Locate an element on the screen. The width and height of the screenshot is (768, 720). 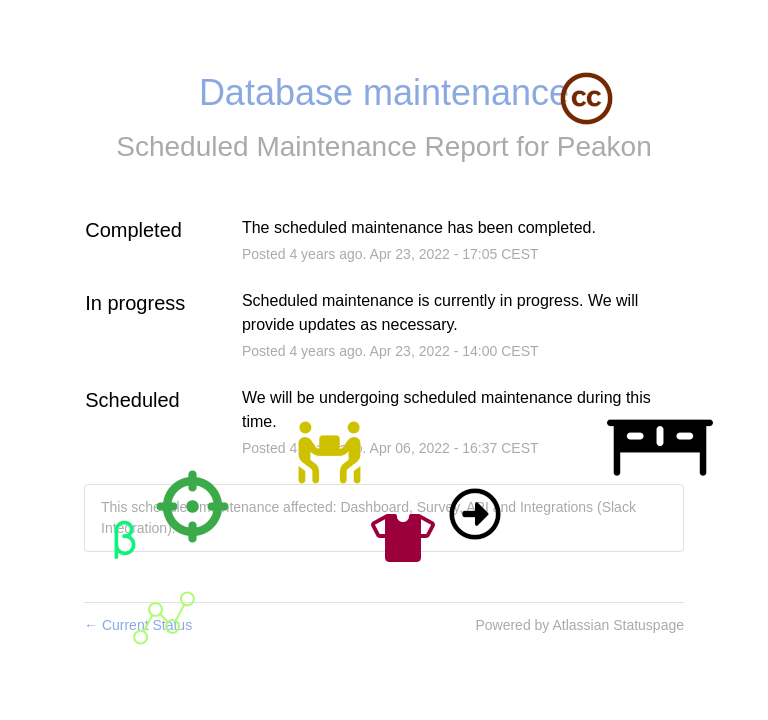
team collaboration or shared task is located at coordinates (329, 452).